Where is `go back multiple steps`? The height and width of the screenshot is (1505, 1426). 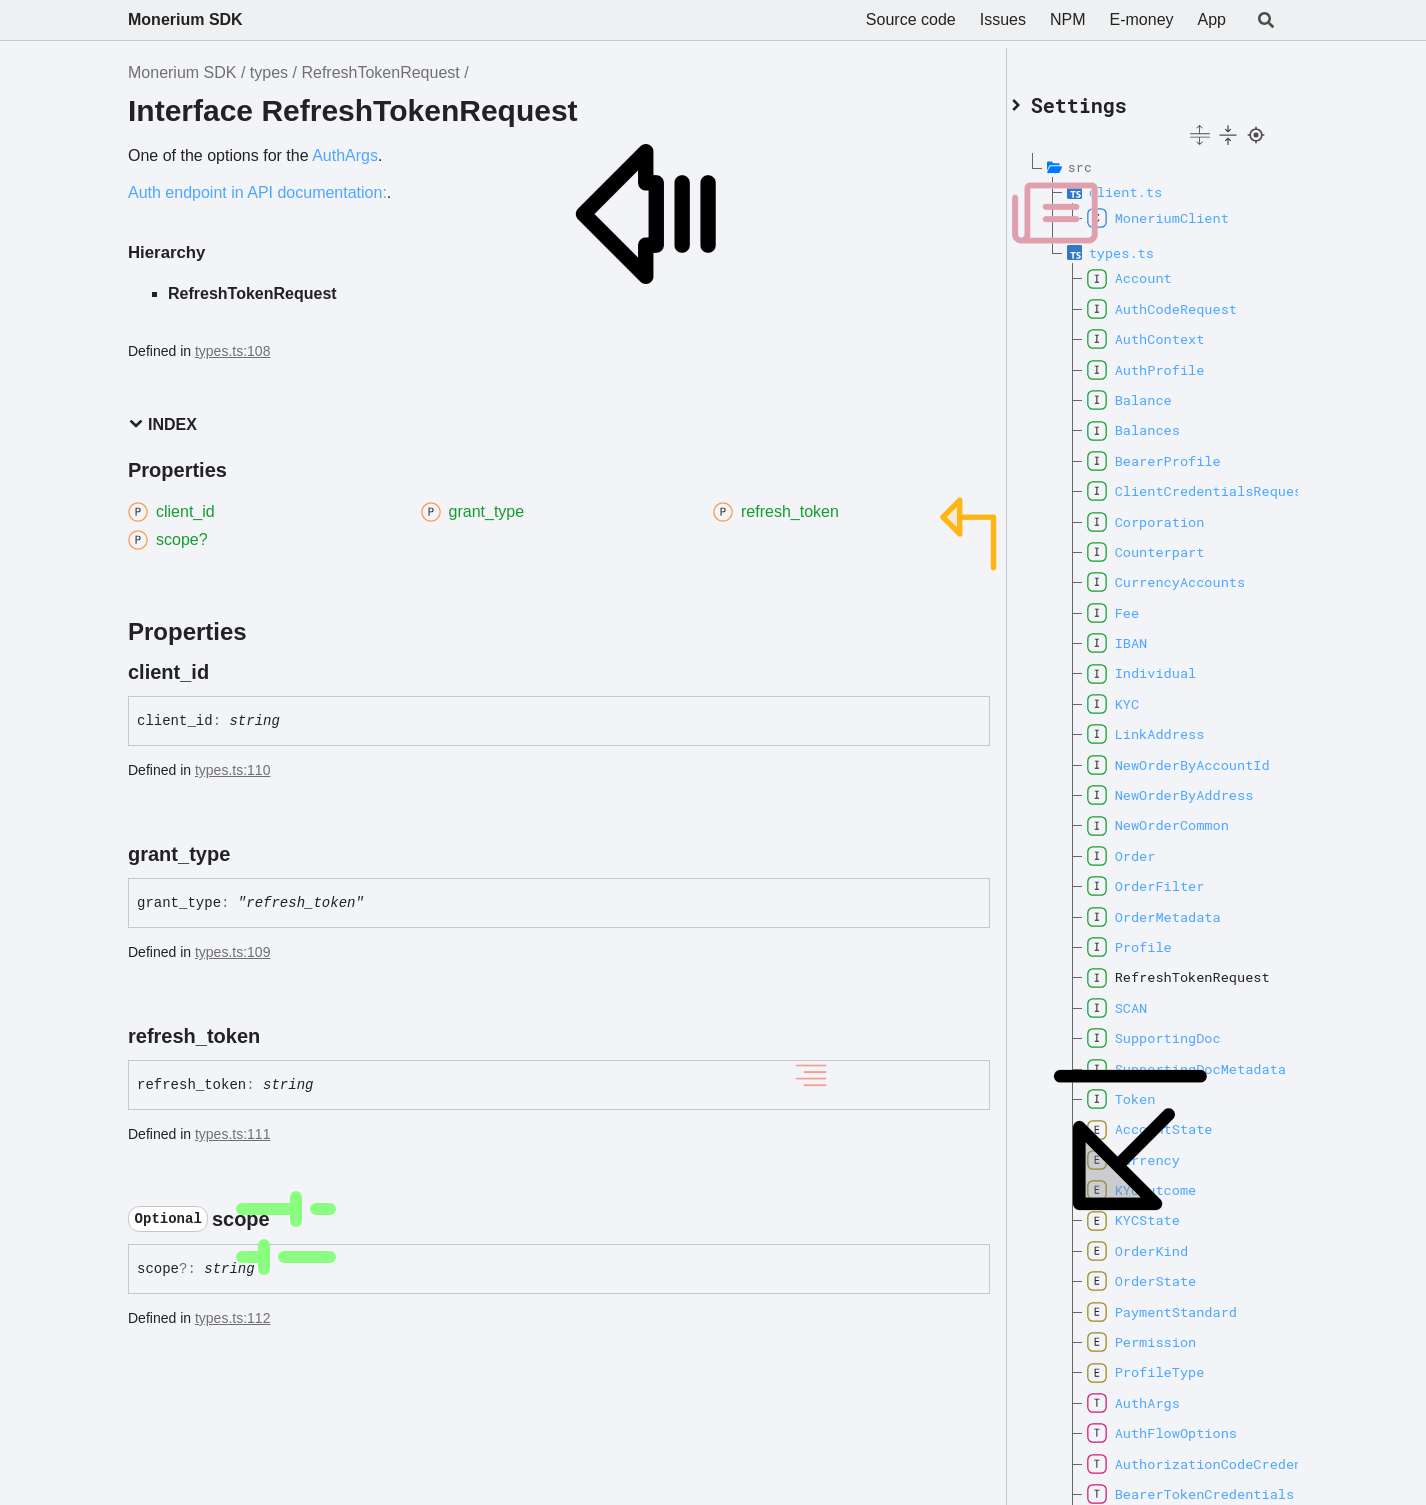 go back multiple steps is located at coordinates (651, 214).